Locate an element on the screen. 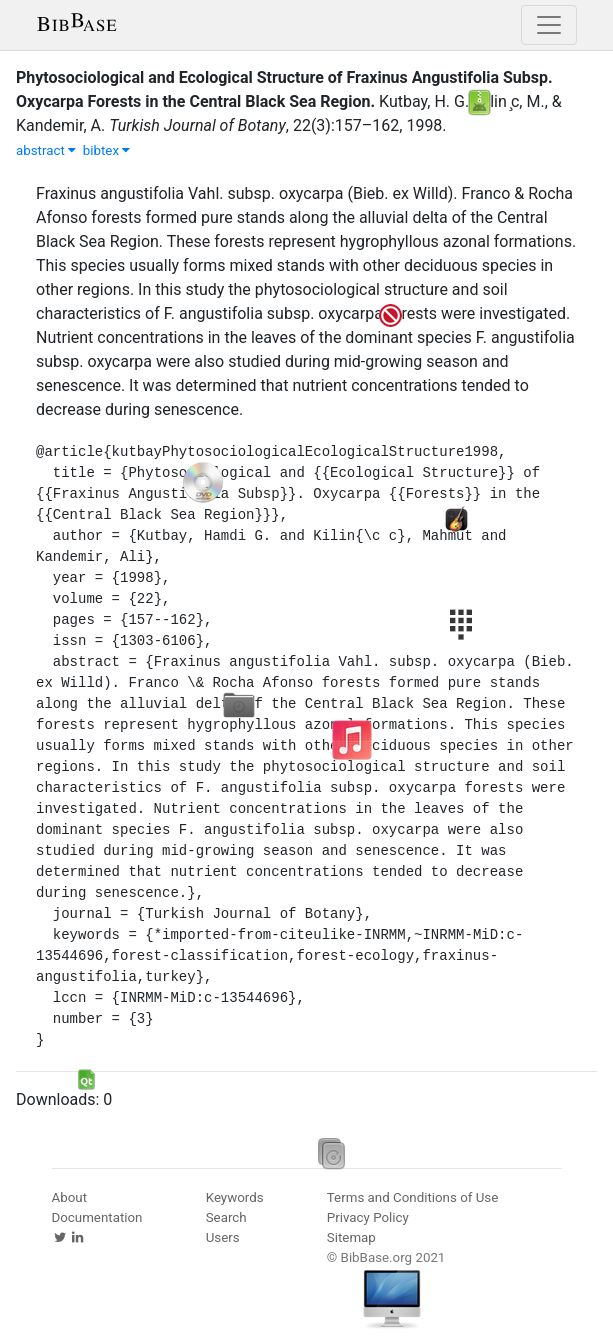 The image size is (613, 1341). indicates a DVD-RAM disc in the system is located at coordinates (203, 483).